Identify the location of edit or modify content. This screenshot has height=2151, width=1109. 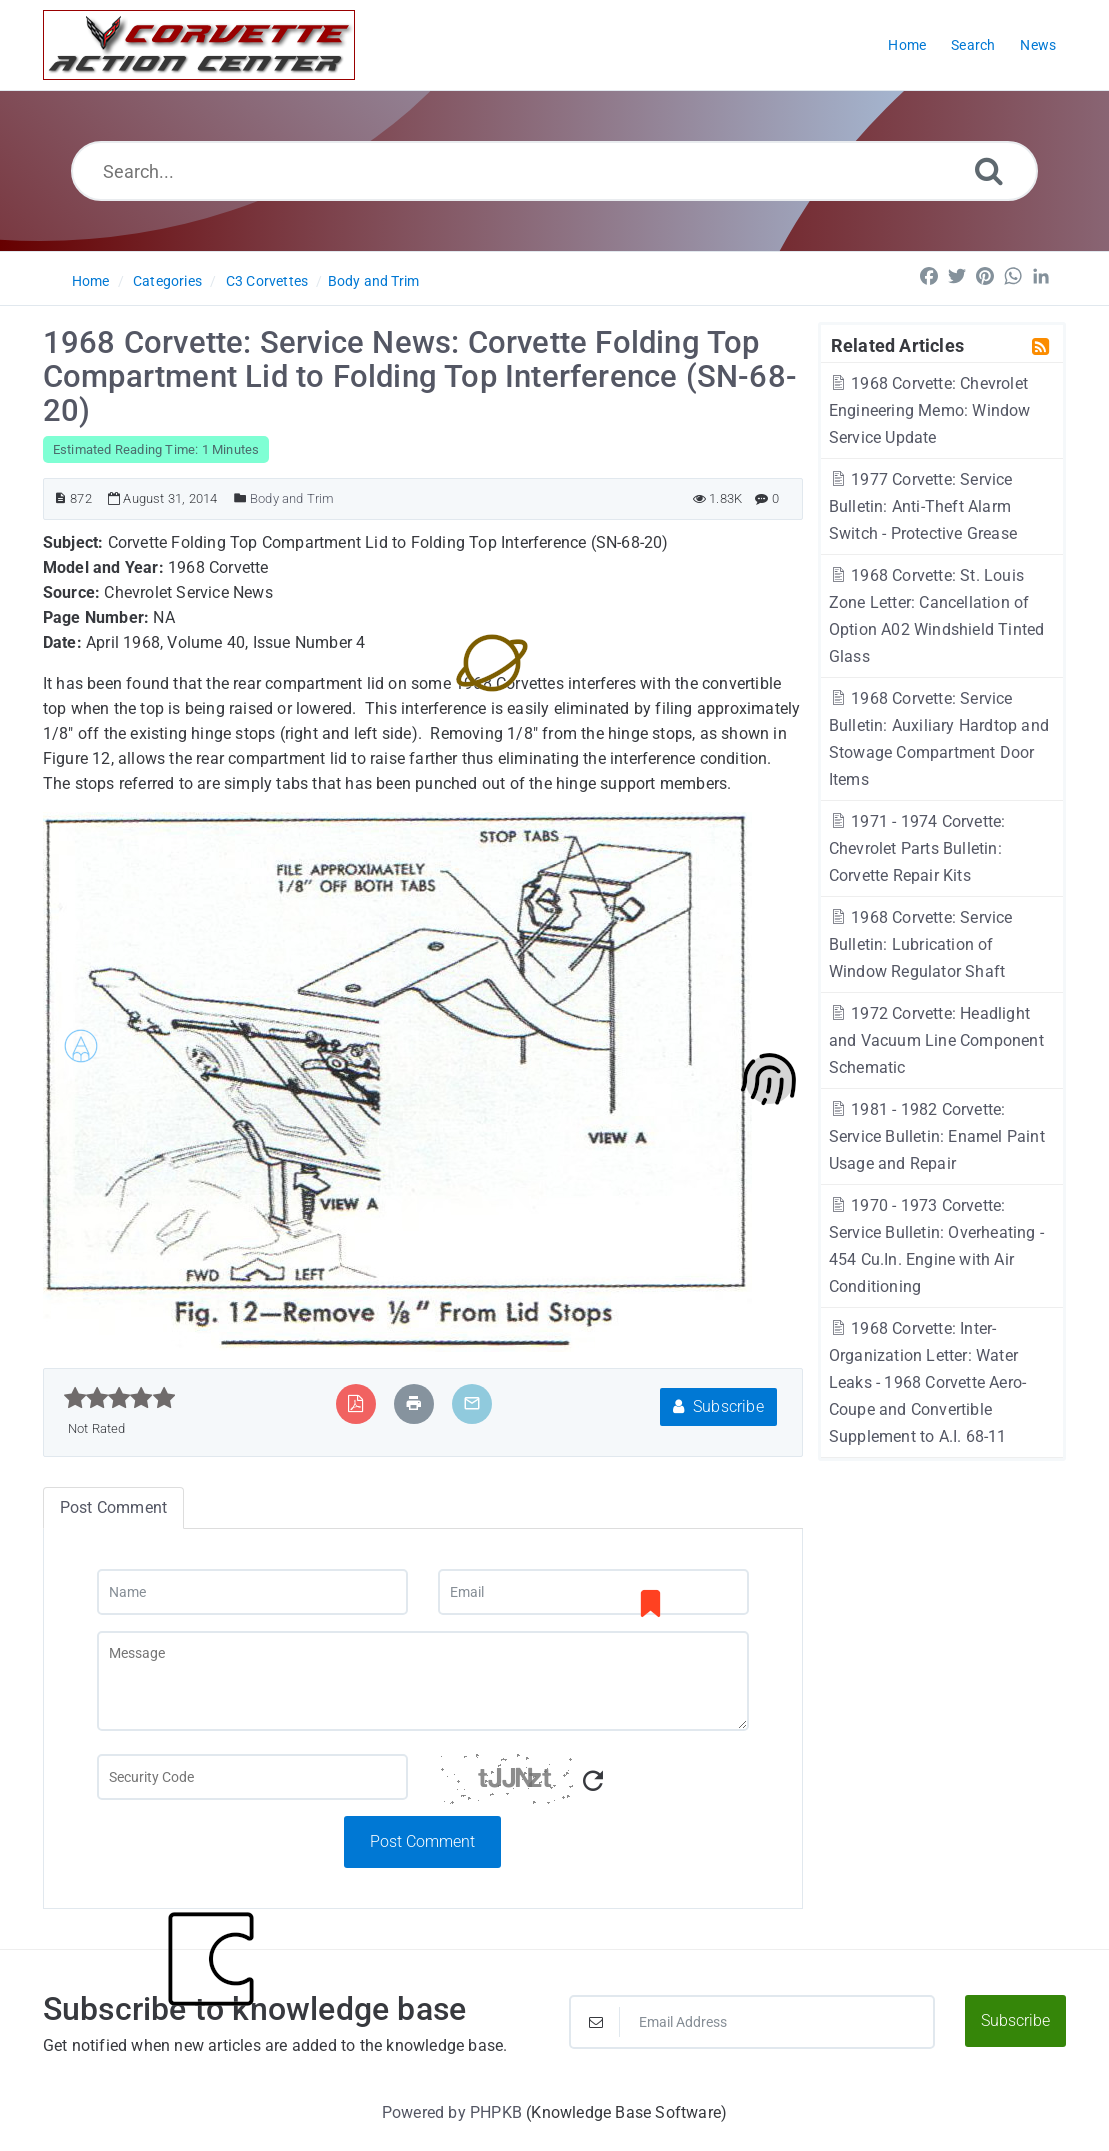
(81, 1046).